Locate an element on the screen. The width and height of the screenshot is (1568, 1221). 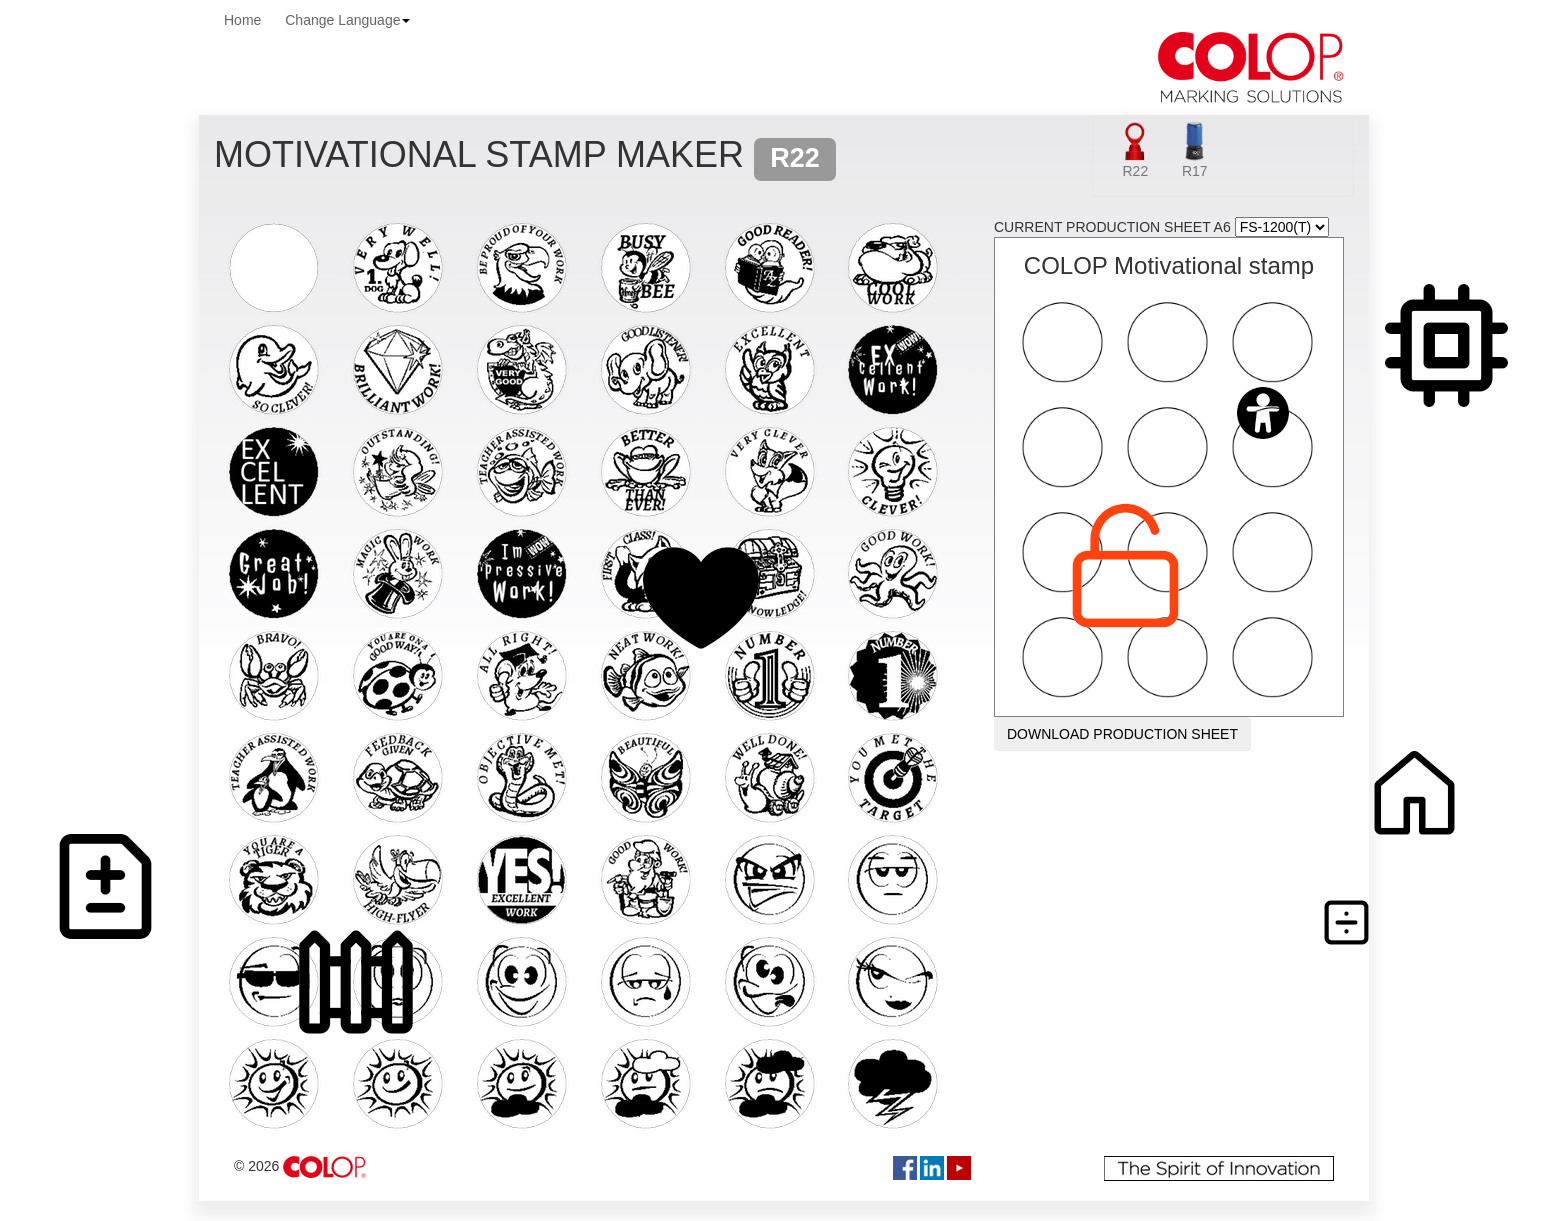
enable accessibility features is located at coordinates (1263, 413).